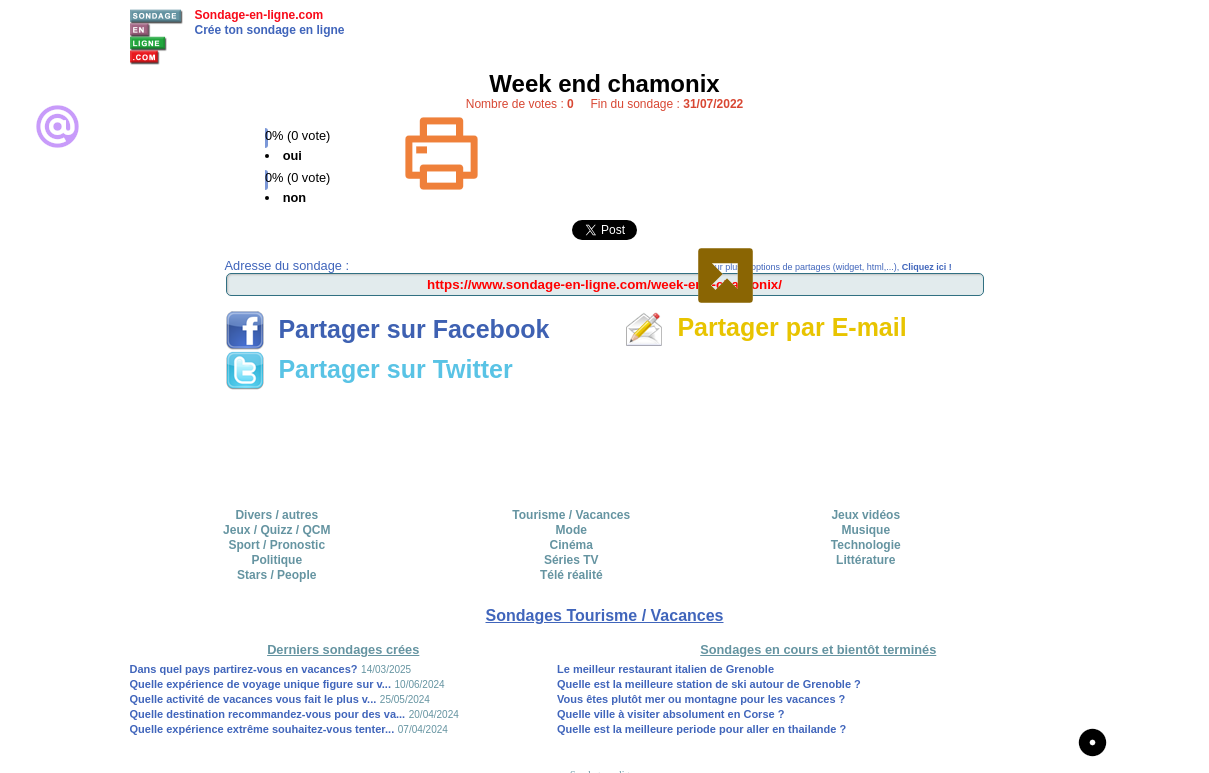  I want to click on compose a new email, so click(57, 126).